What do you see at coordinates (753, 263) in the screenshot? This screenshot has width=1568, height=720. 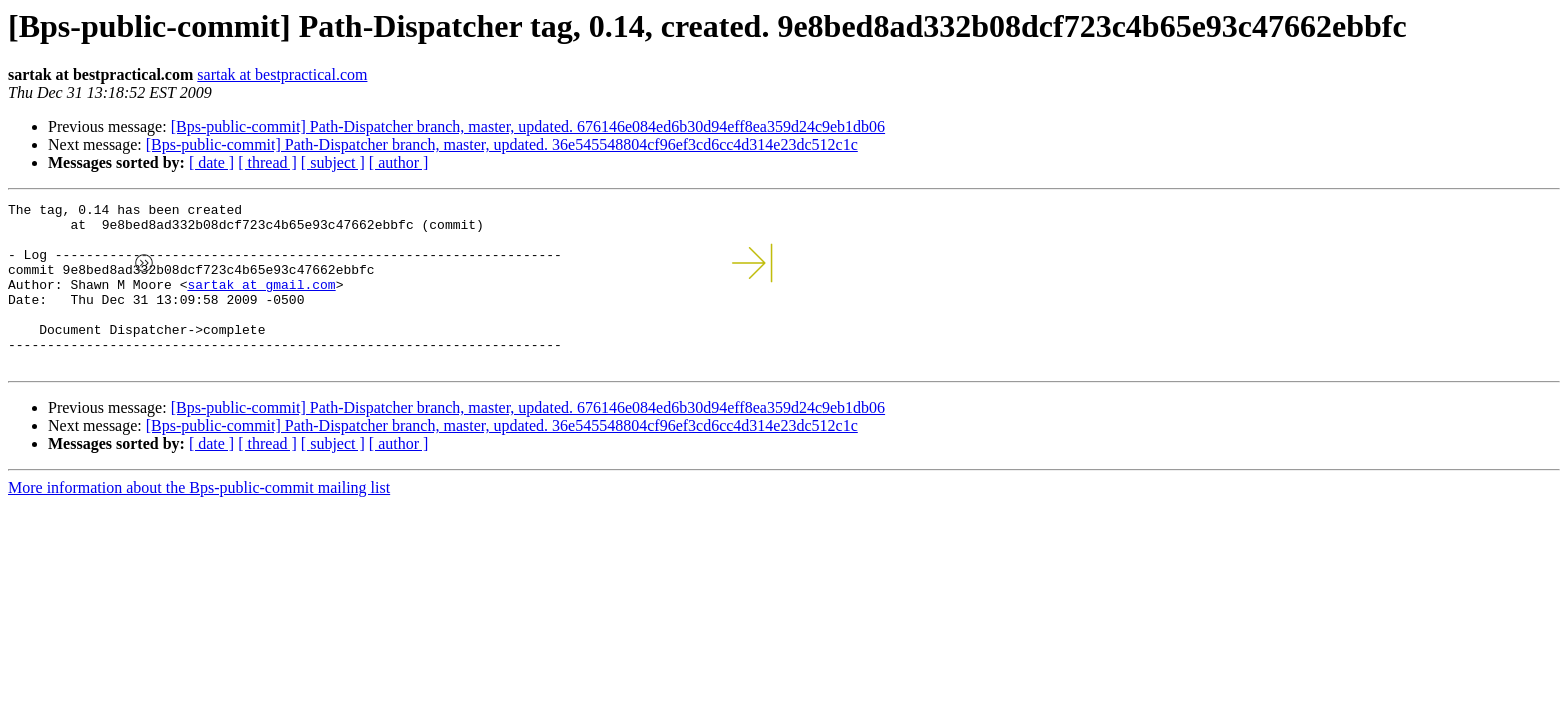 I see `go to end or last item` at bounding box center [753, 263].